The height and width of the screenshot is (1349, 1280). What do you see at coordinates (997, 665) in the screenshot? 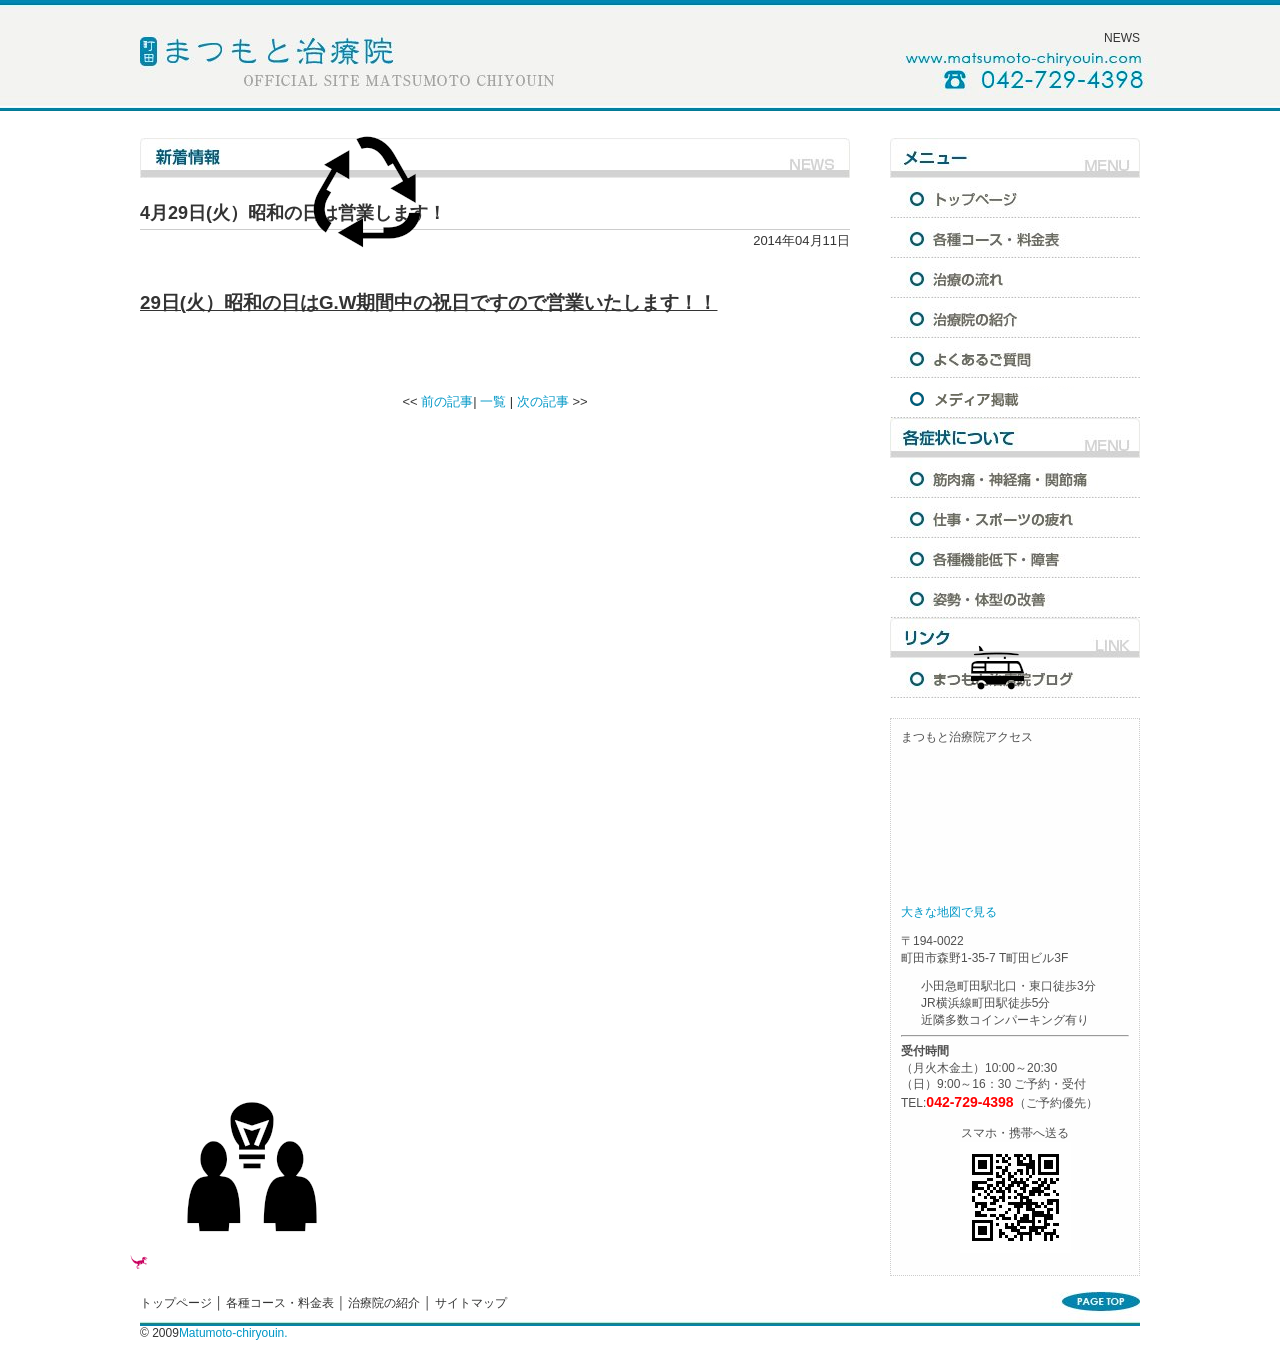
I see `browse surf or beach-related activities` at bounding box center [997, 665].